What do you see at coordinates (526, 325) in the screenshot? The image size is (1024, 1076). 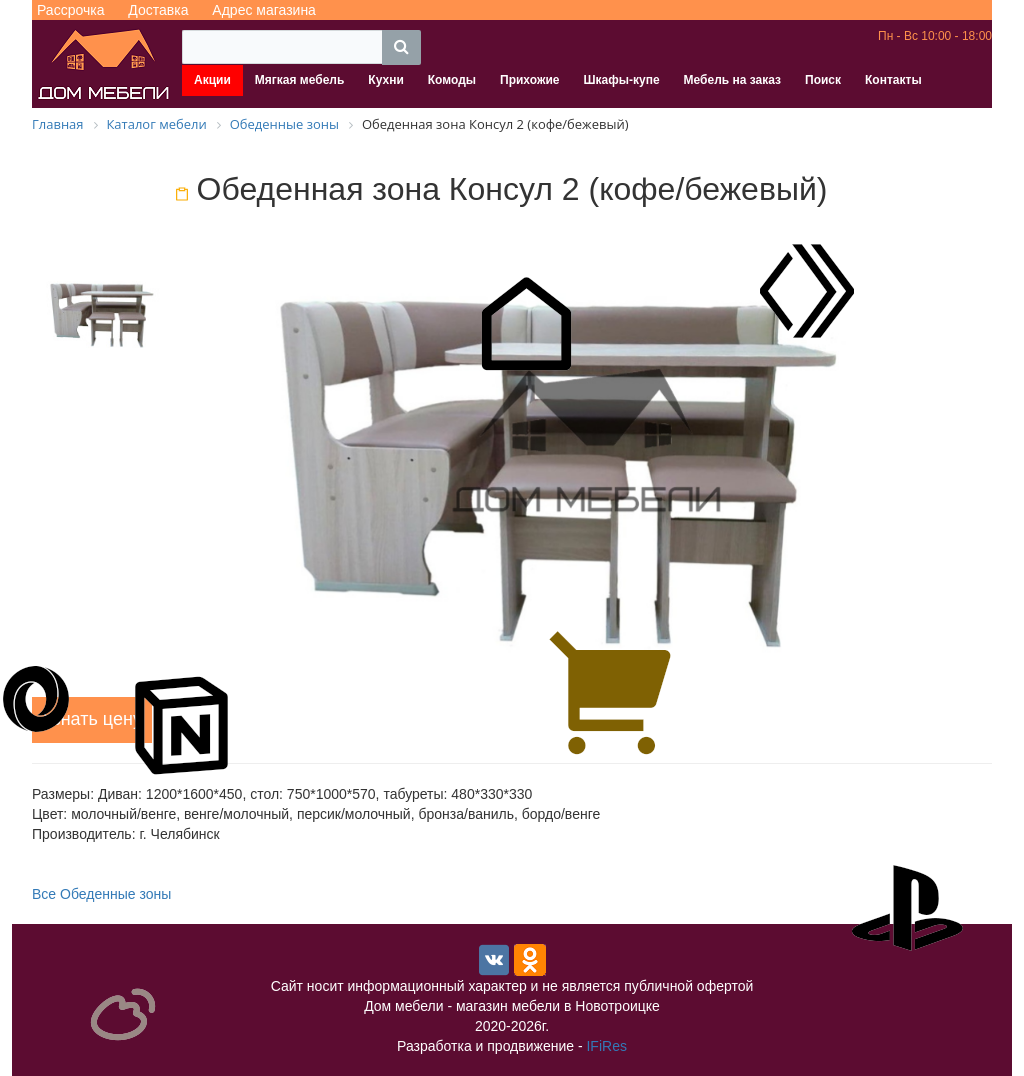 I see `navigate to home screen` at bounding box center [526, 325].